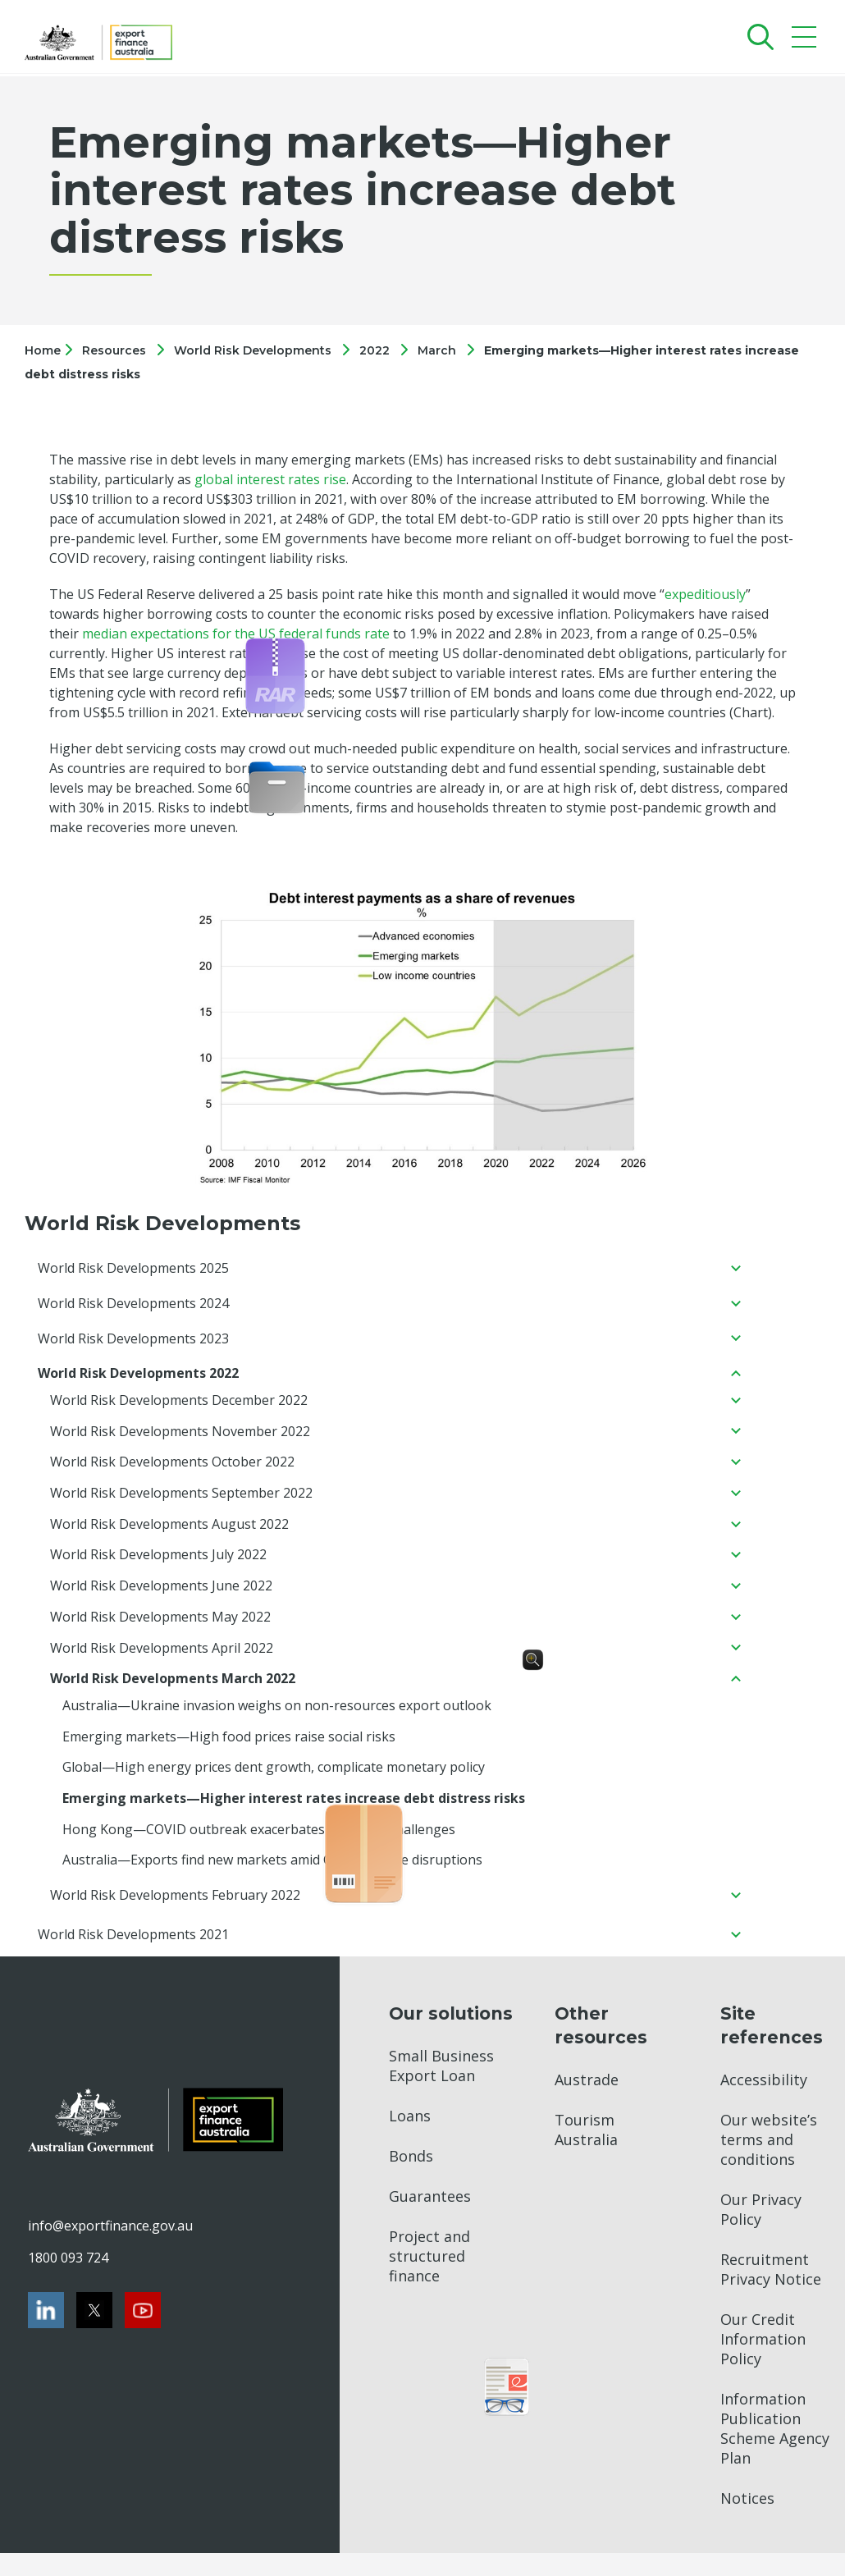 The width and height of the screenshot is (845, 2576). Describe the element at coordinates (276, 787) in the screenshot. I see `open the files app` at that location.